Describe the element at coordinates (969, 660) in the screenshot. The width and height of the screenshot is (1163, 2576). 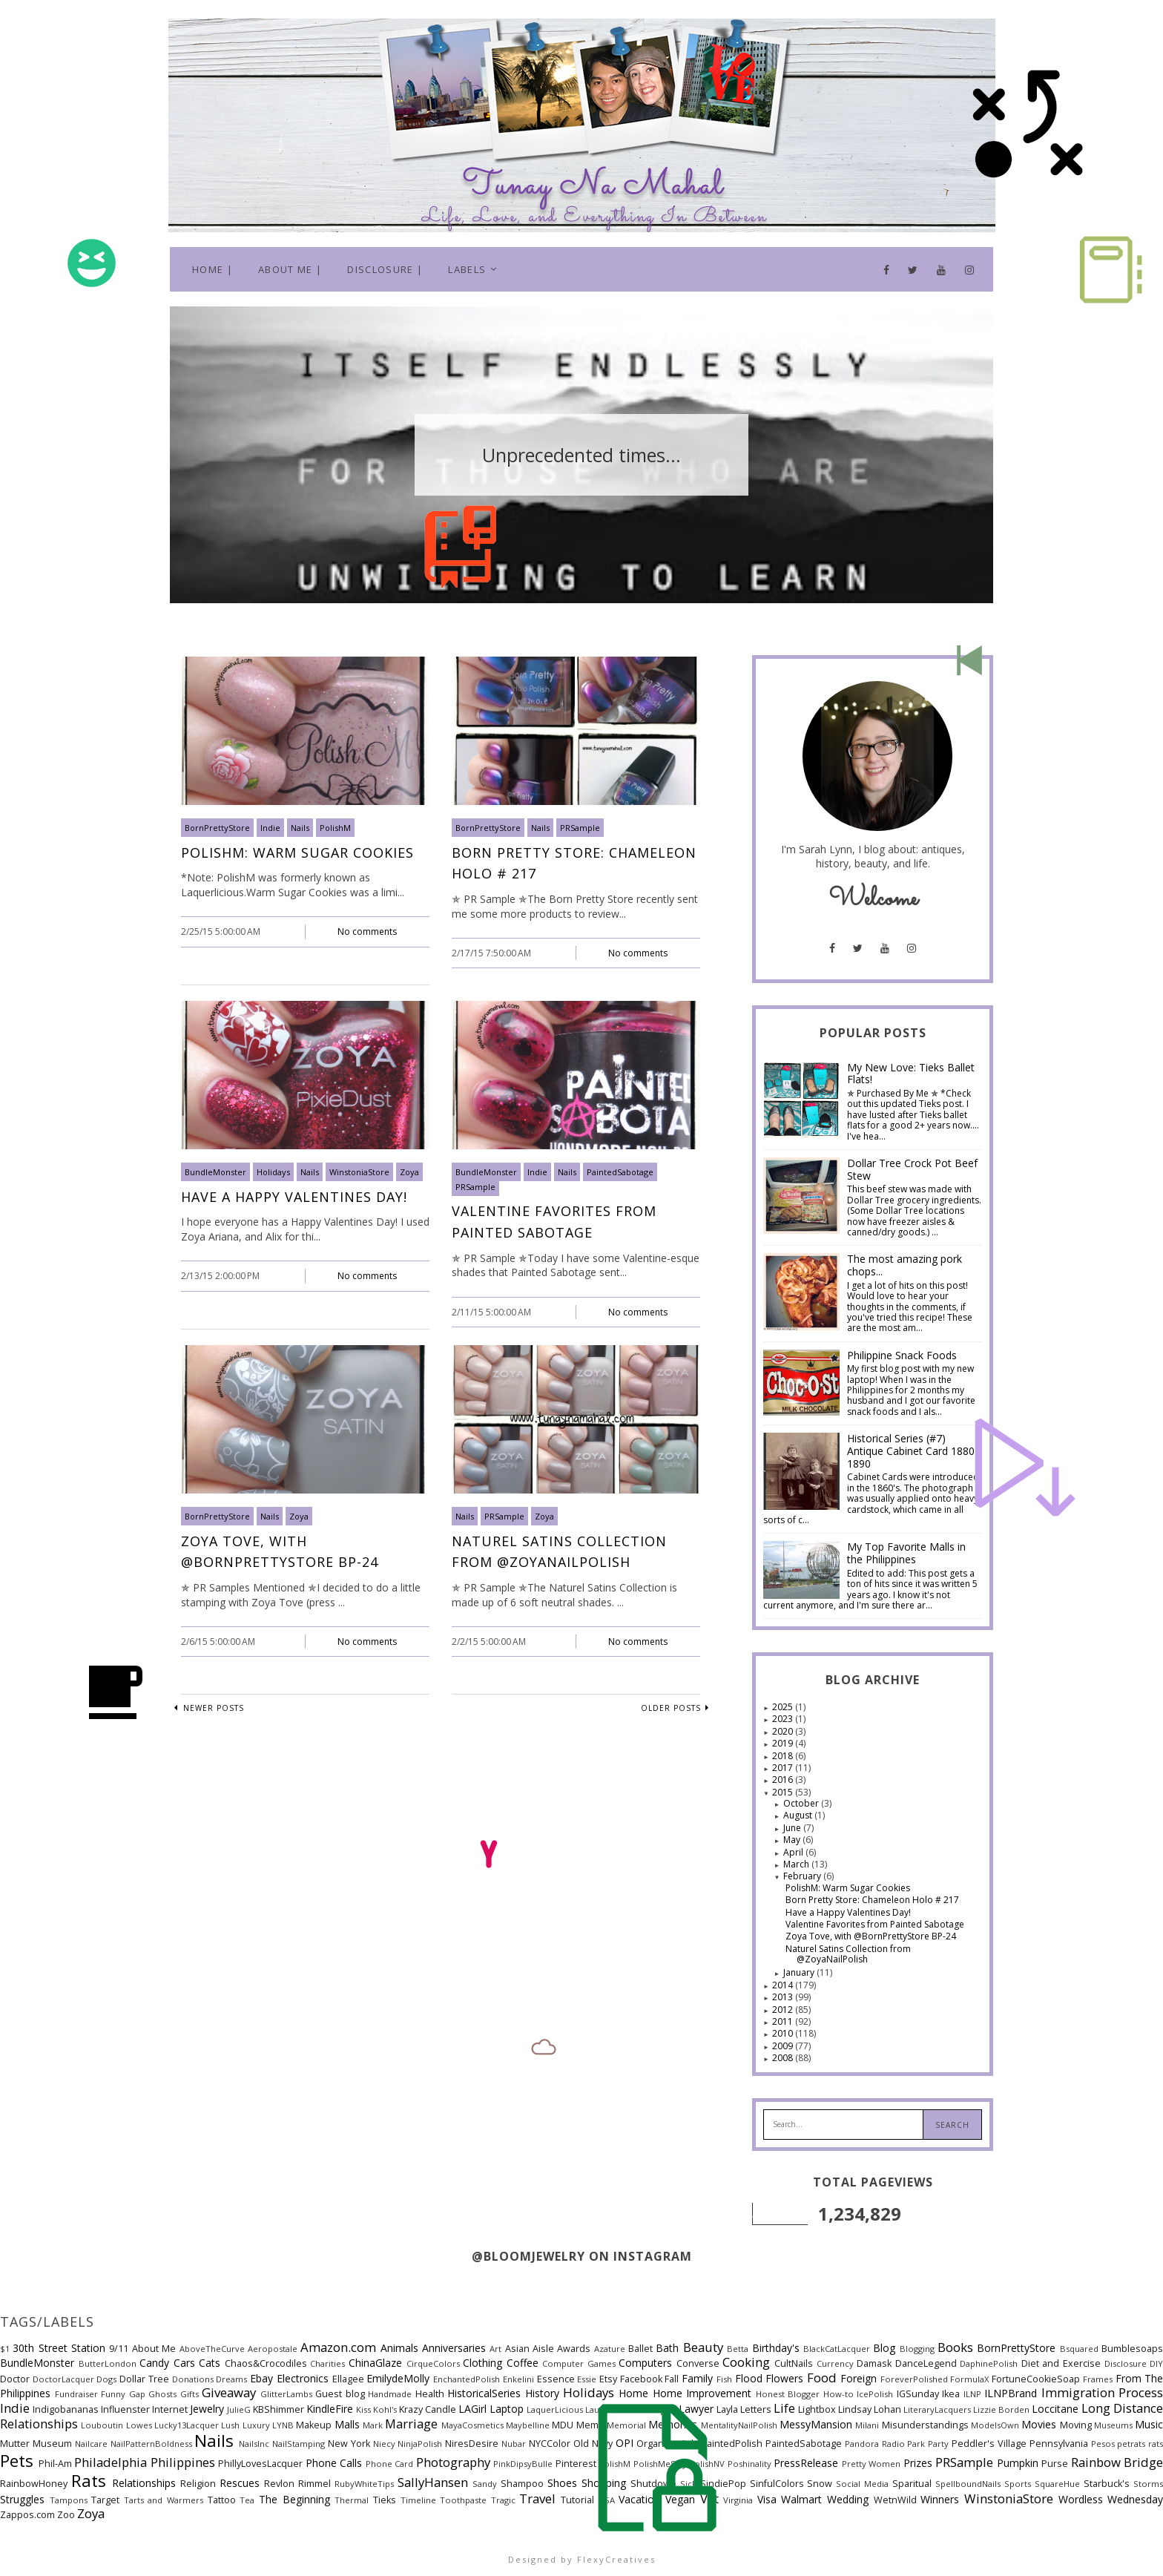
I see `skip to previous track` at that location.